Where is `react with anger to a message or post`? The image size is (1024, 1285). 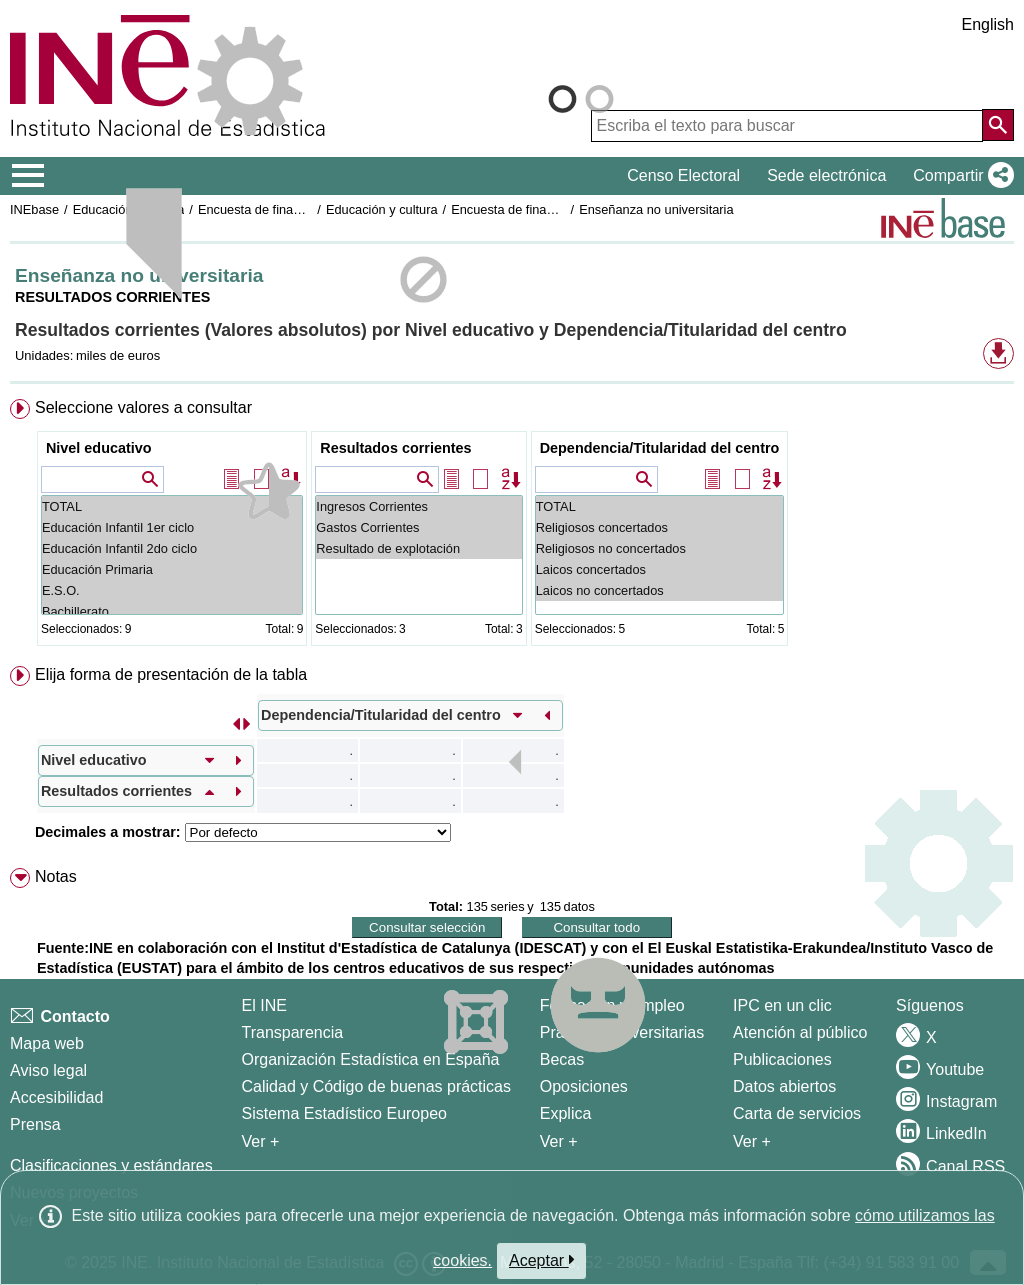 react with anger to a message or post is located at coordinates (598, 1005).